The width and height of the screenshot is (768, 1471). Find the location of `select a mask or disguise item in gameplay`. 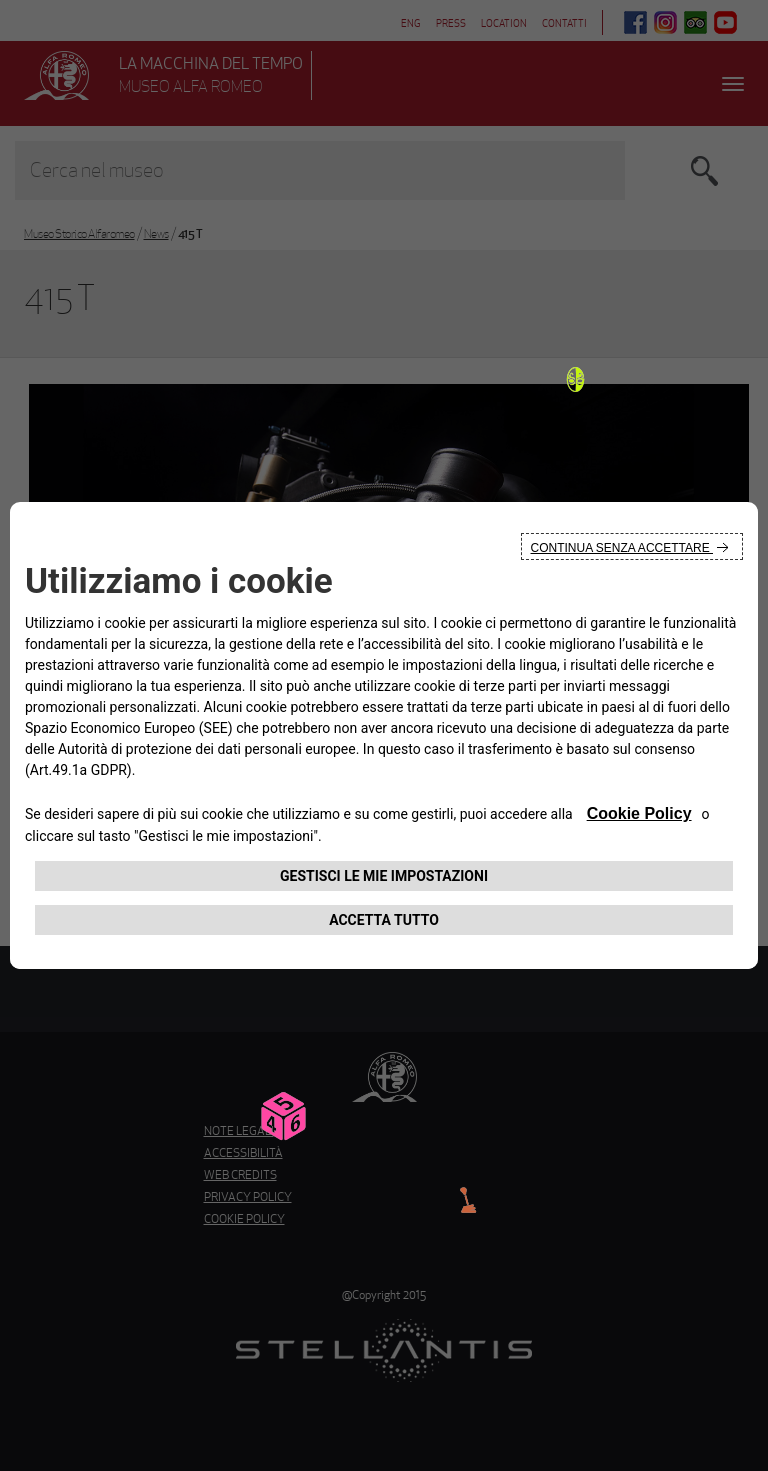

select a mask or disguise item in gameplay is located at coordinates (575, 379).